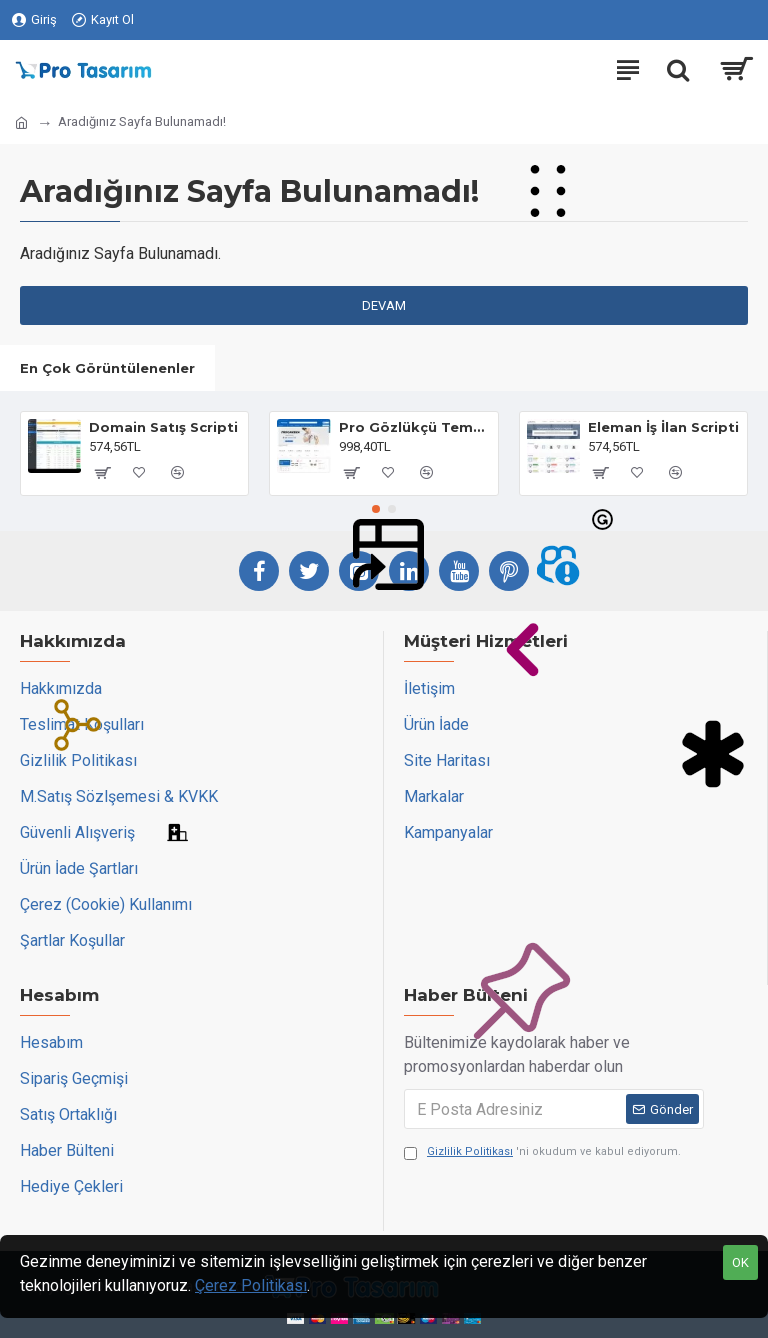  What do you see at coordinates (388, 554) in the screenshot?
I see `create a symbolic link to this project` at bounding box center [388, 554].